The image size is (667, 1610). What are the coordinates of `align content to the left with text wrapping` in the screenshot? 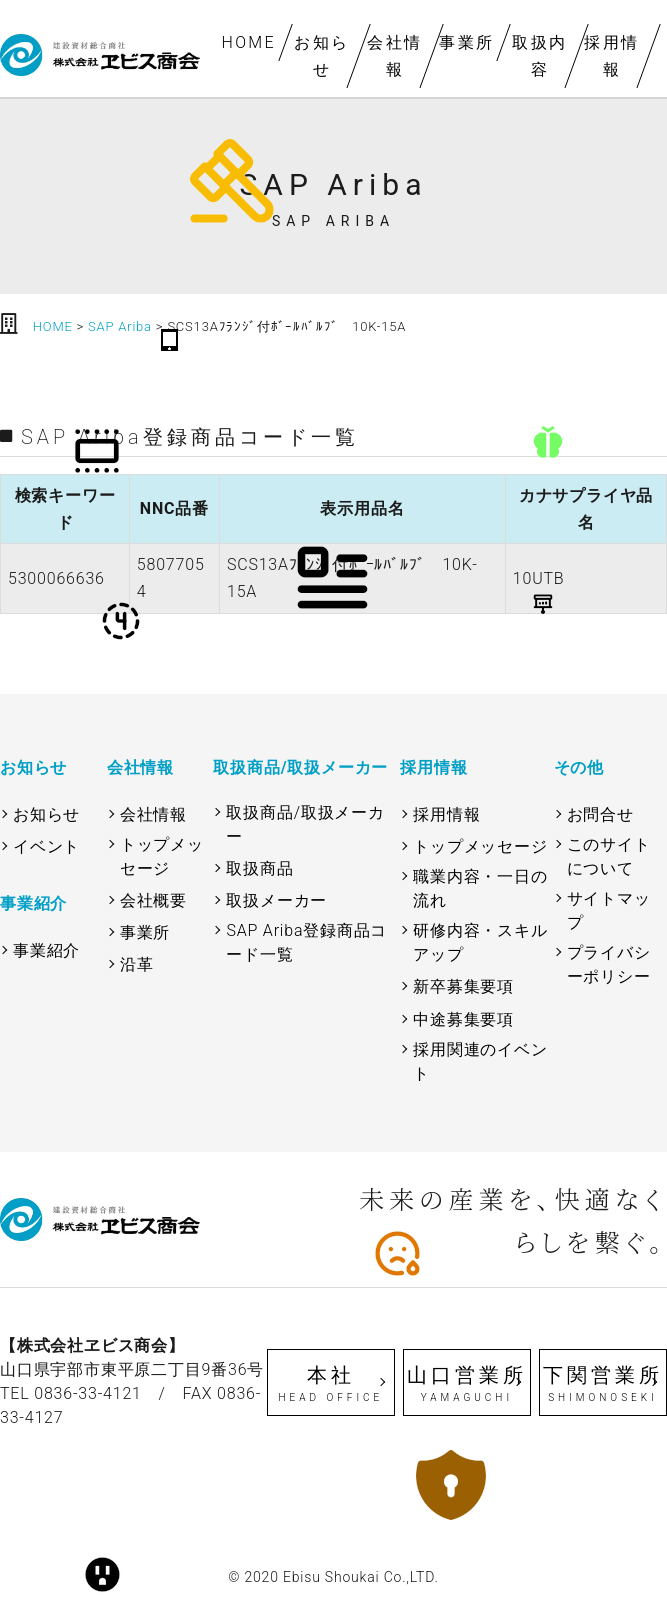 It's located at (332, 577).